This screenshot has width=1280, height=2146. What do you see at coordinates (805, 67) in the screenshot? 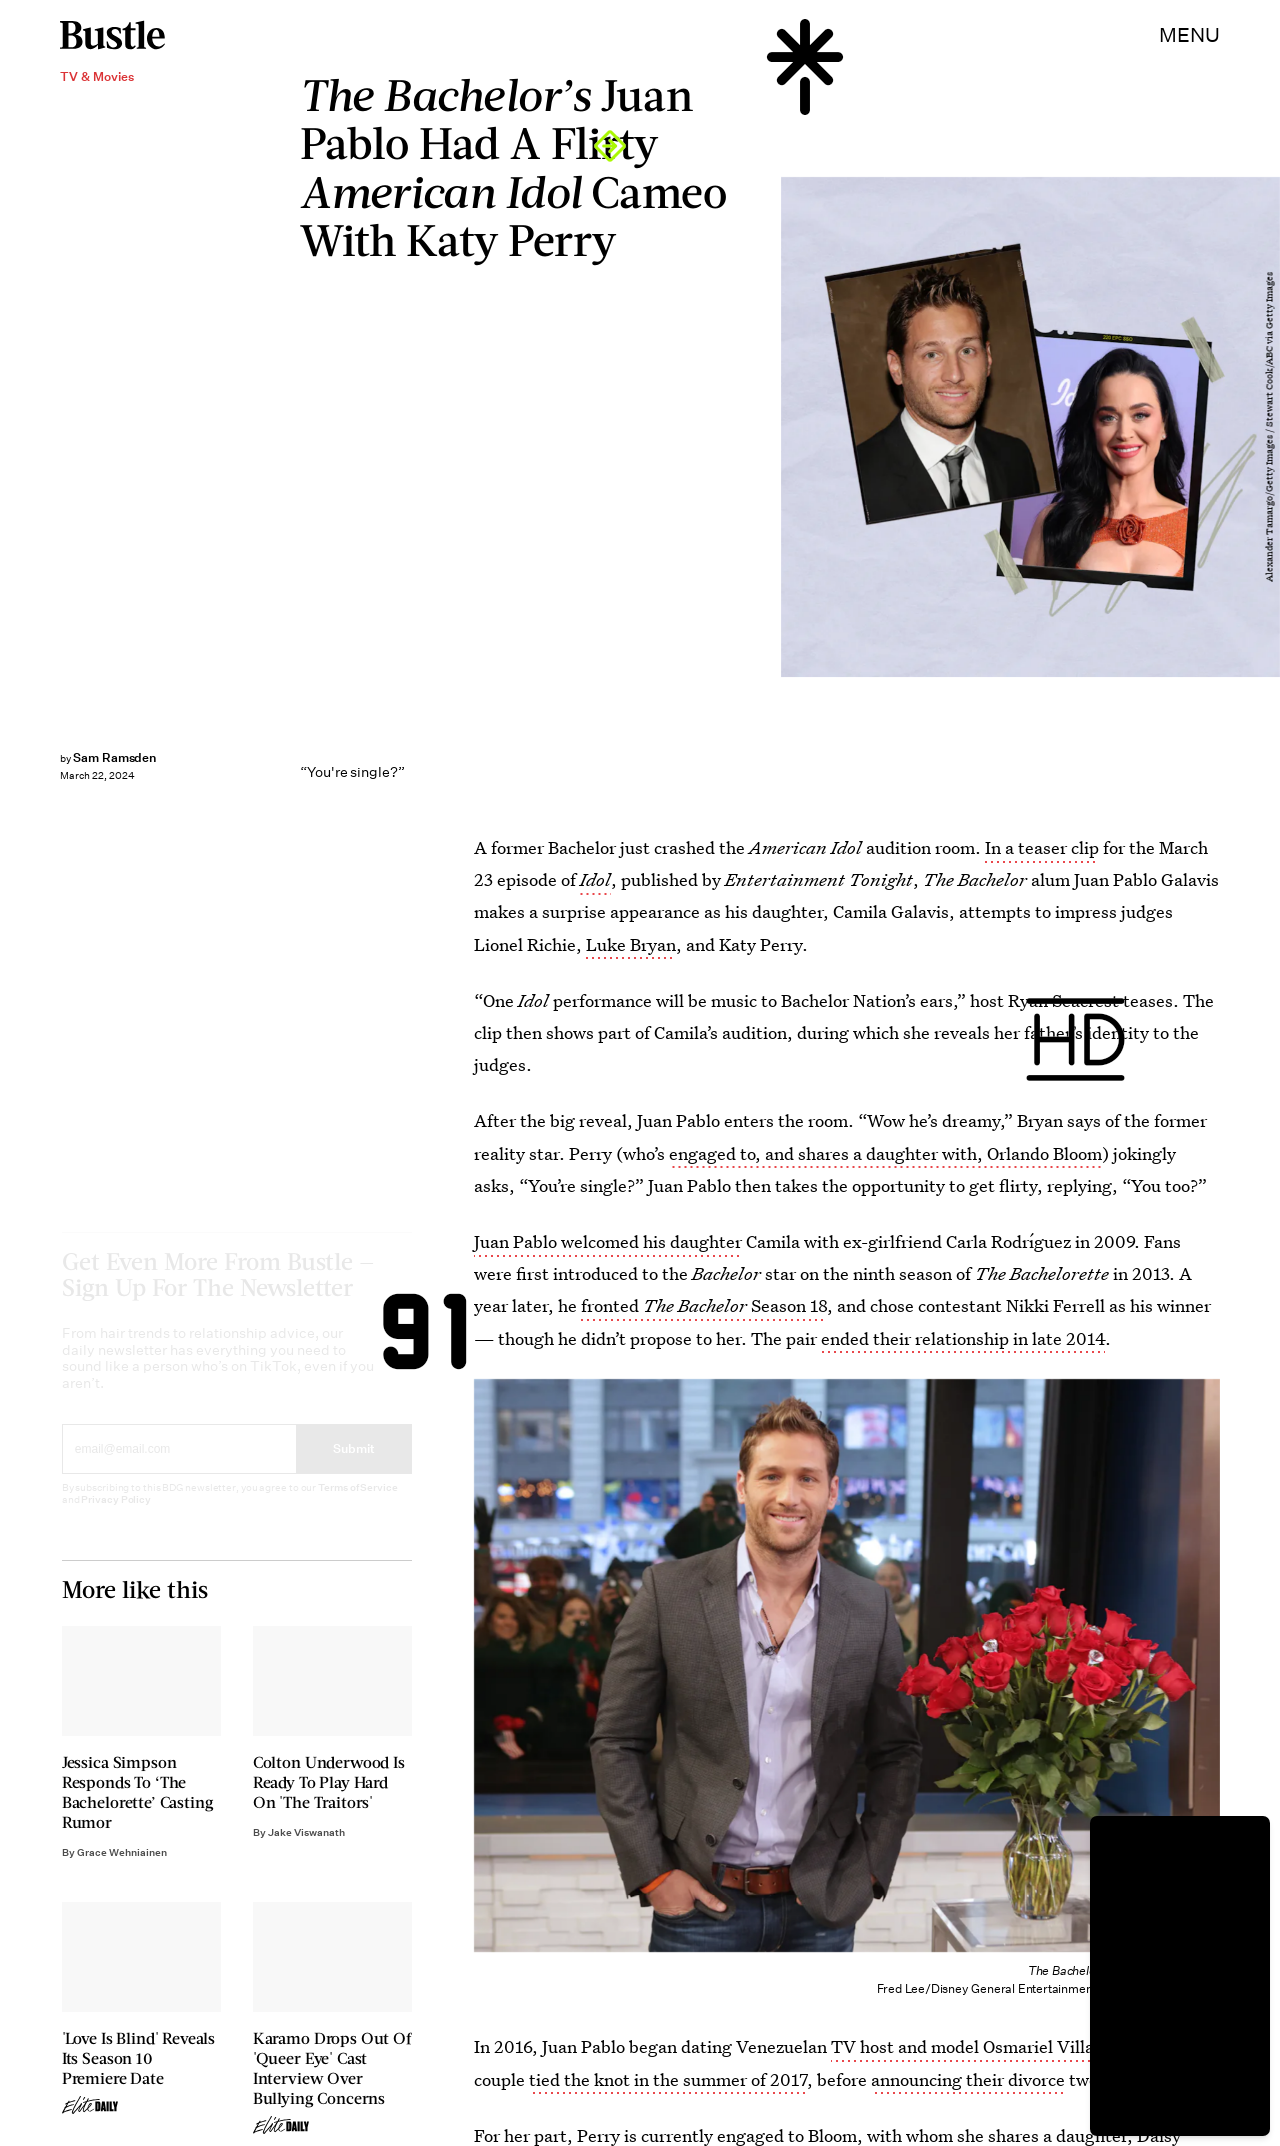
I see `visit linktree profile` at bounding box center [805, 67].